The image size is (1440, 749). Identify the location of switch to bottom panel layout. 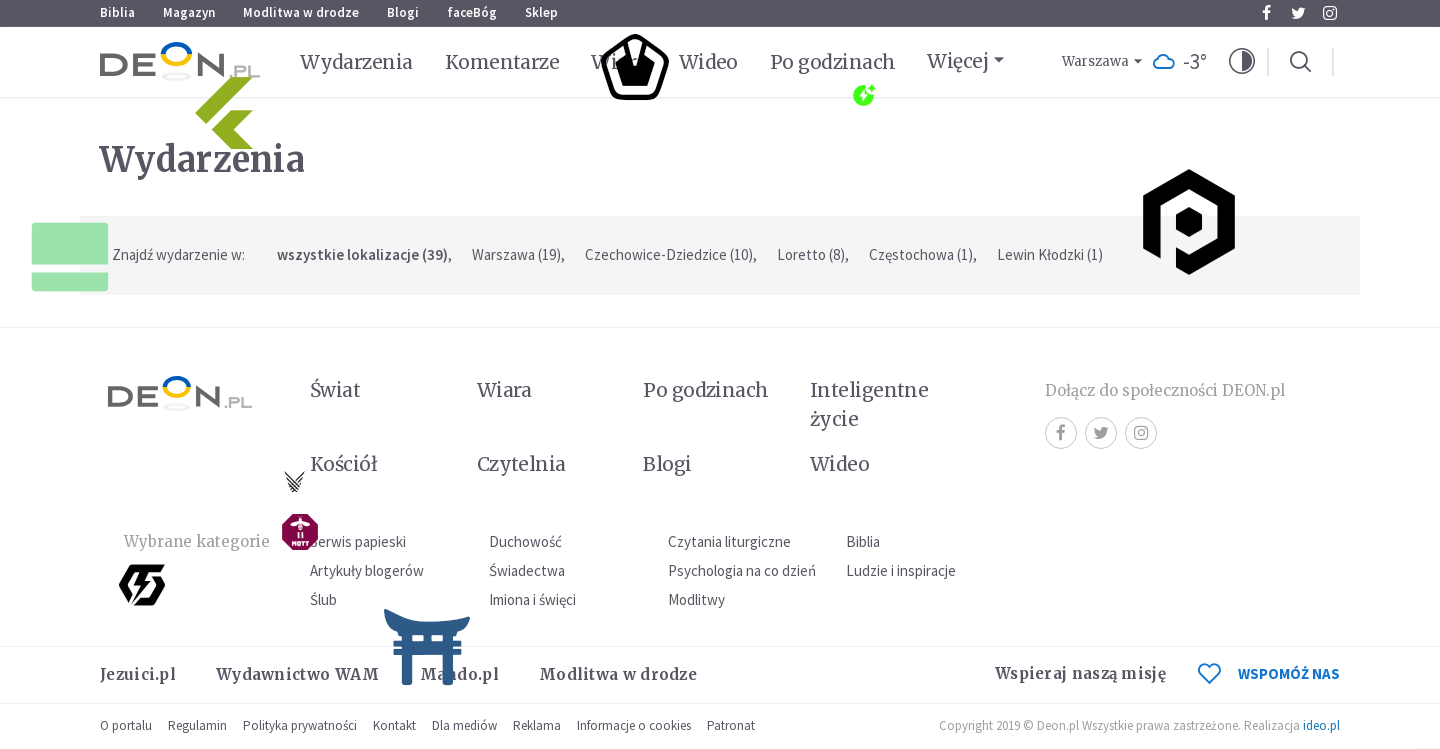
(70, 257).